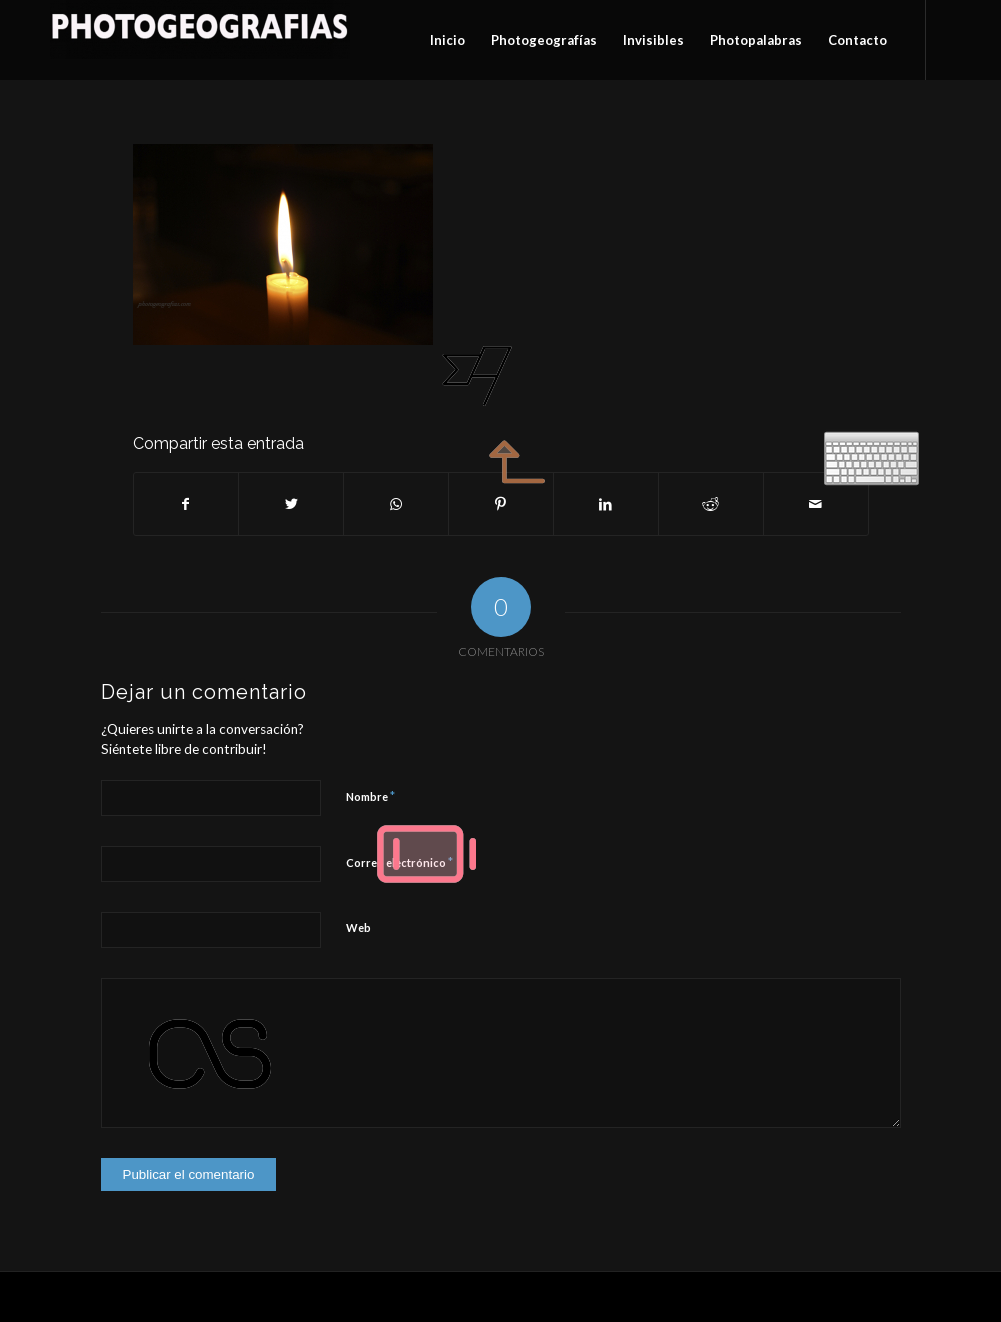  I want to click on flag or bookmark an item, so click(476, 373).